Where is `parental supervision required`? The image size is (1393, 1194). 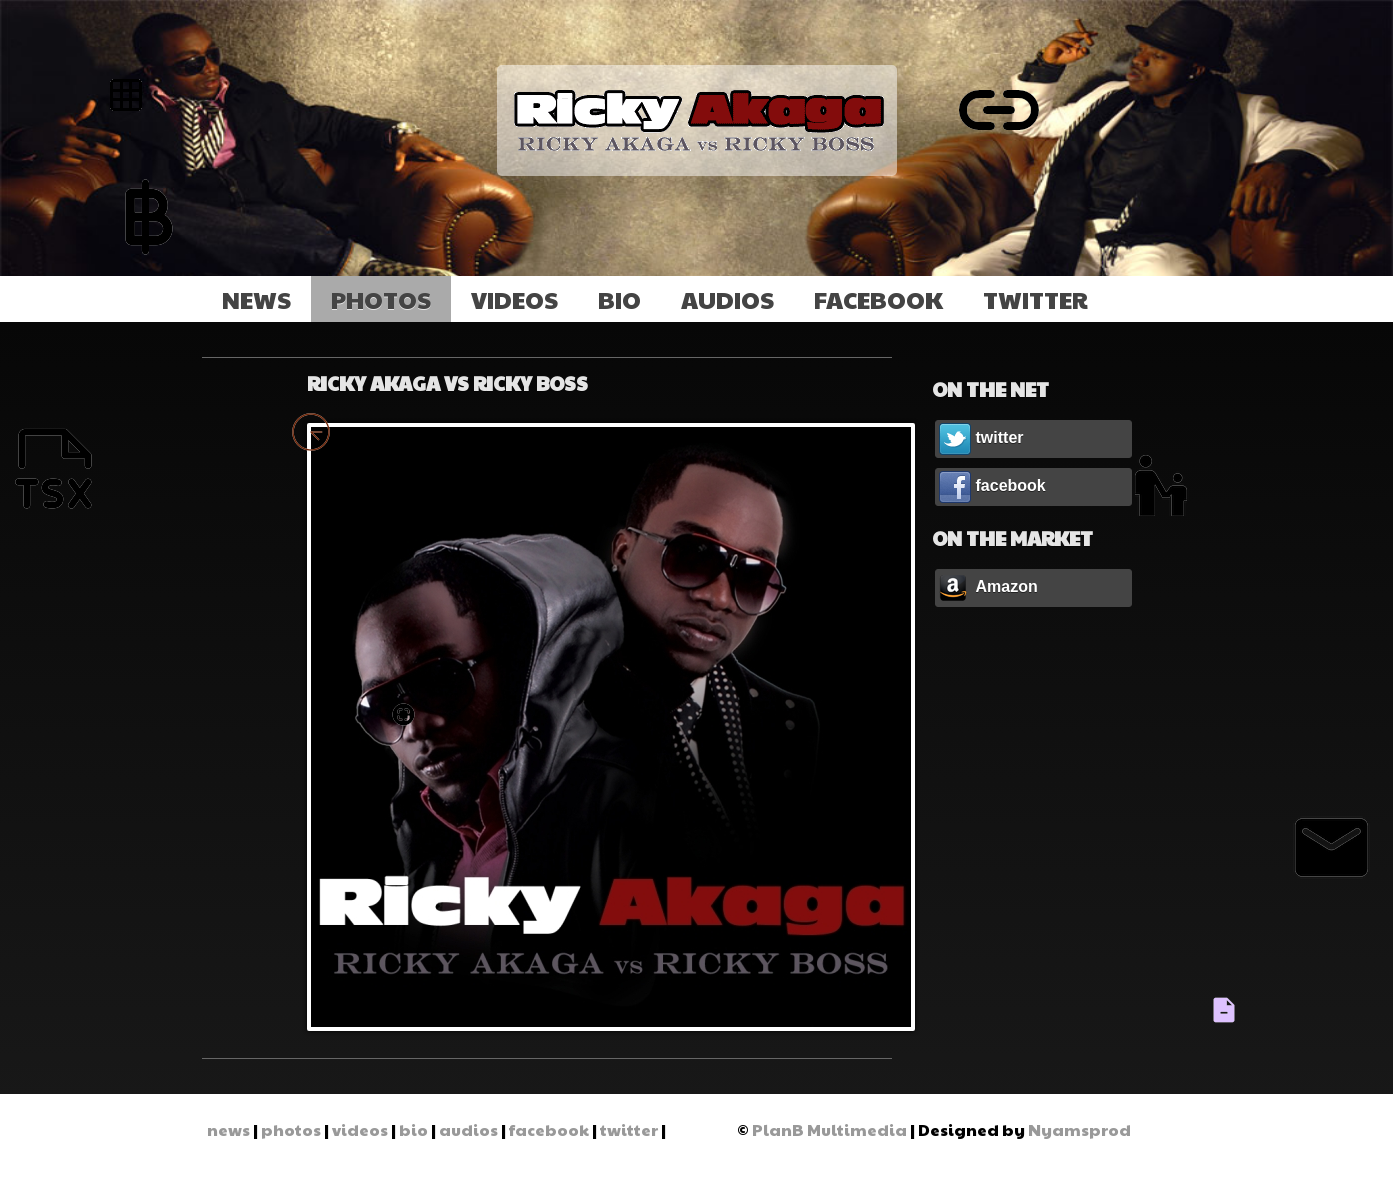 parental supervision required is located at coordinates (1162, 485).